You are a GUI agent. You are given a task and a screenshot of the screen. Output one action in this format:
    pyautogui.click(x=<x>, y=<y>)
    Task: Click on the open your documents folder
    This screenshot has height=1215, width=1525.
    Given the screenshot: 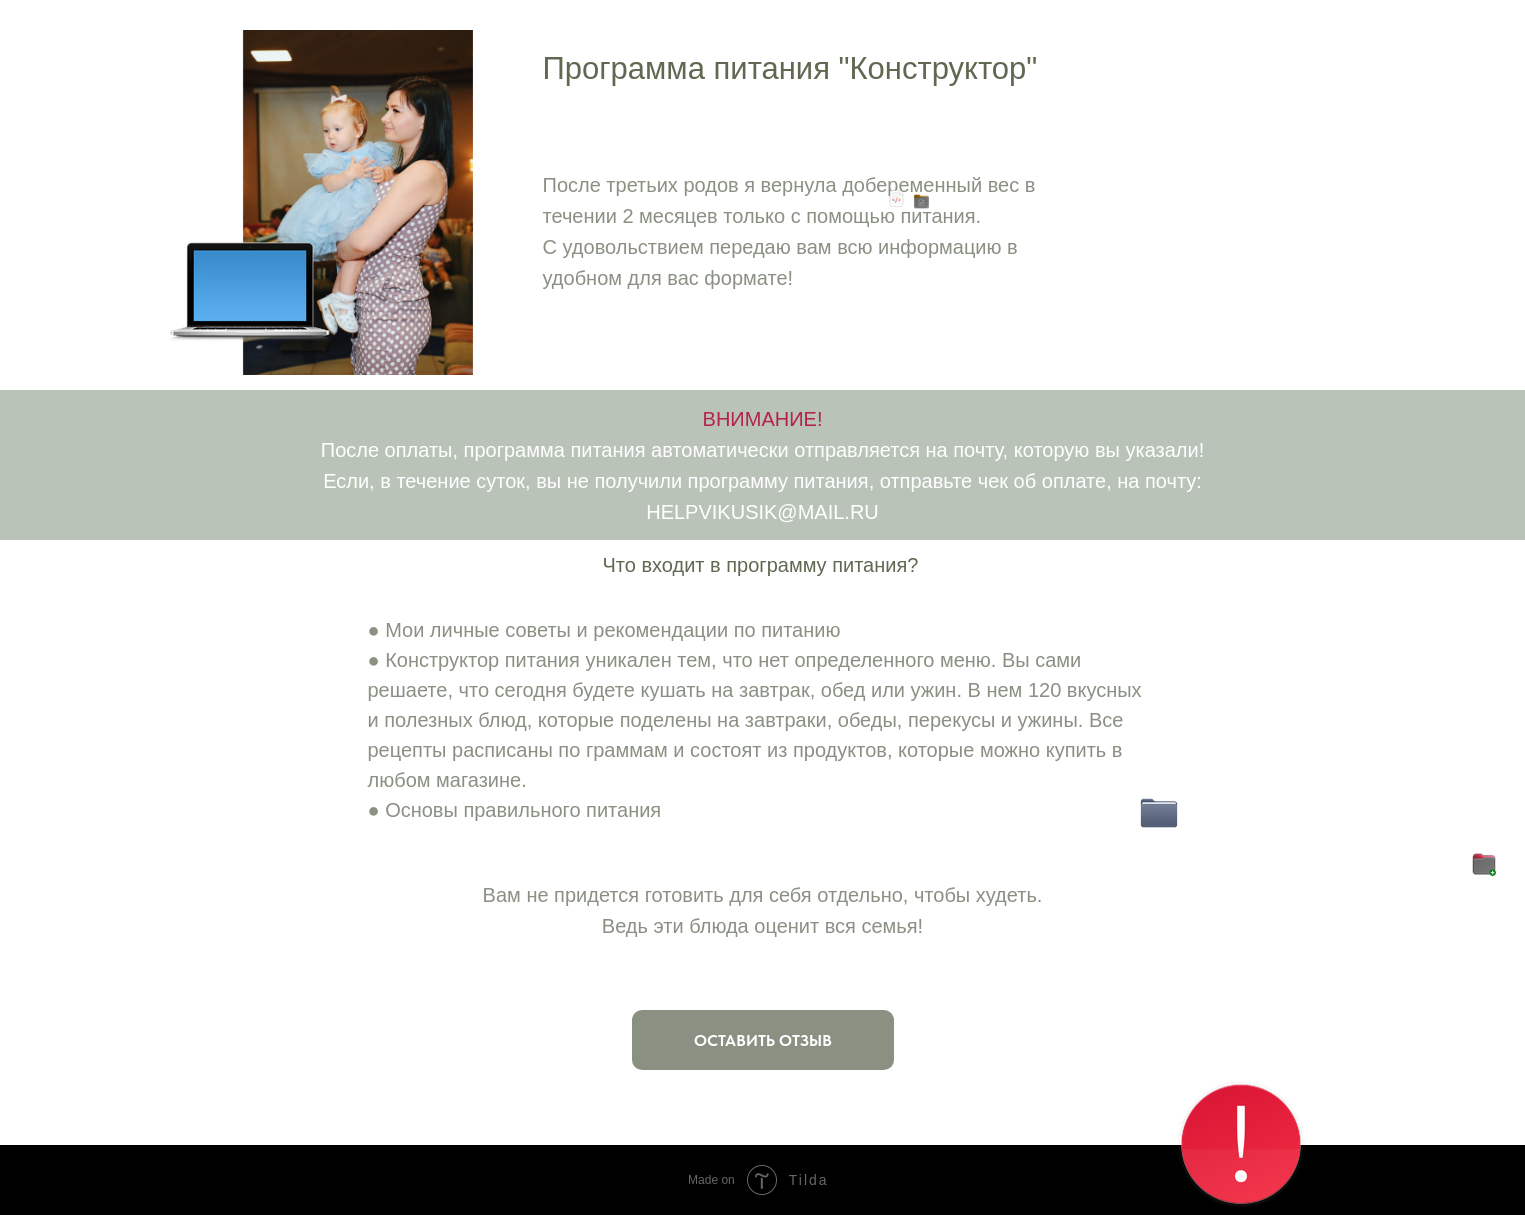 What is the action you would take?
    pyautogui.click(x=921, y=201)
    